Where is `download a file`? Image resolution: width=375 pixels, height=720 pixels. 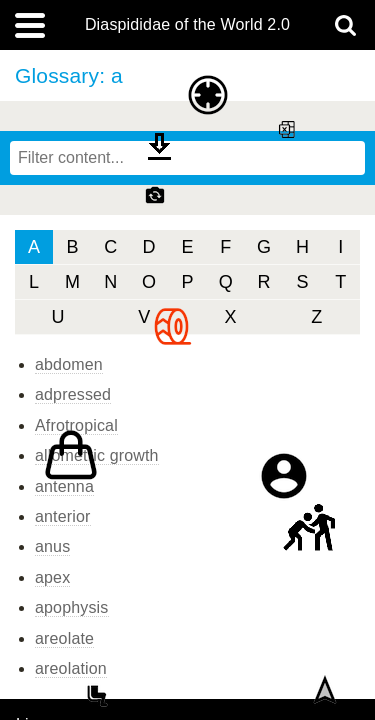
download a file is located at coordinates (159, 147).